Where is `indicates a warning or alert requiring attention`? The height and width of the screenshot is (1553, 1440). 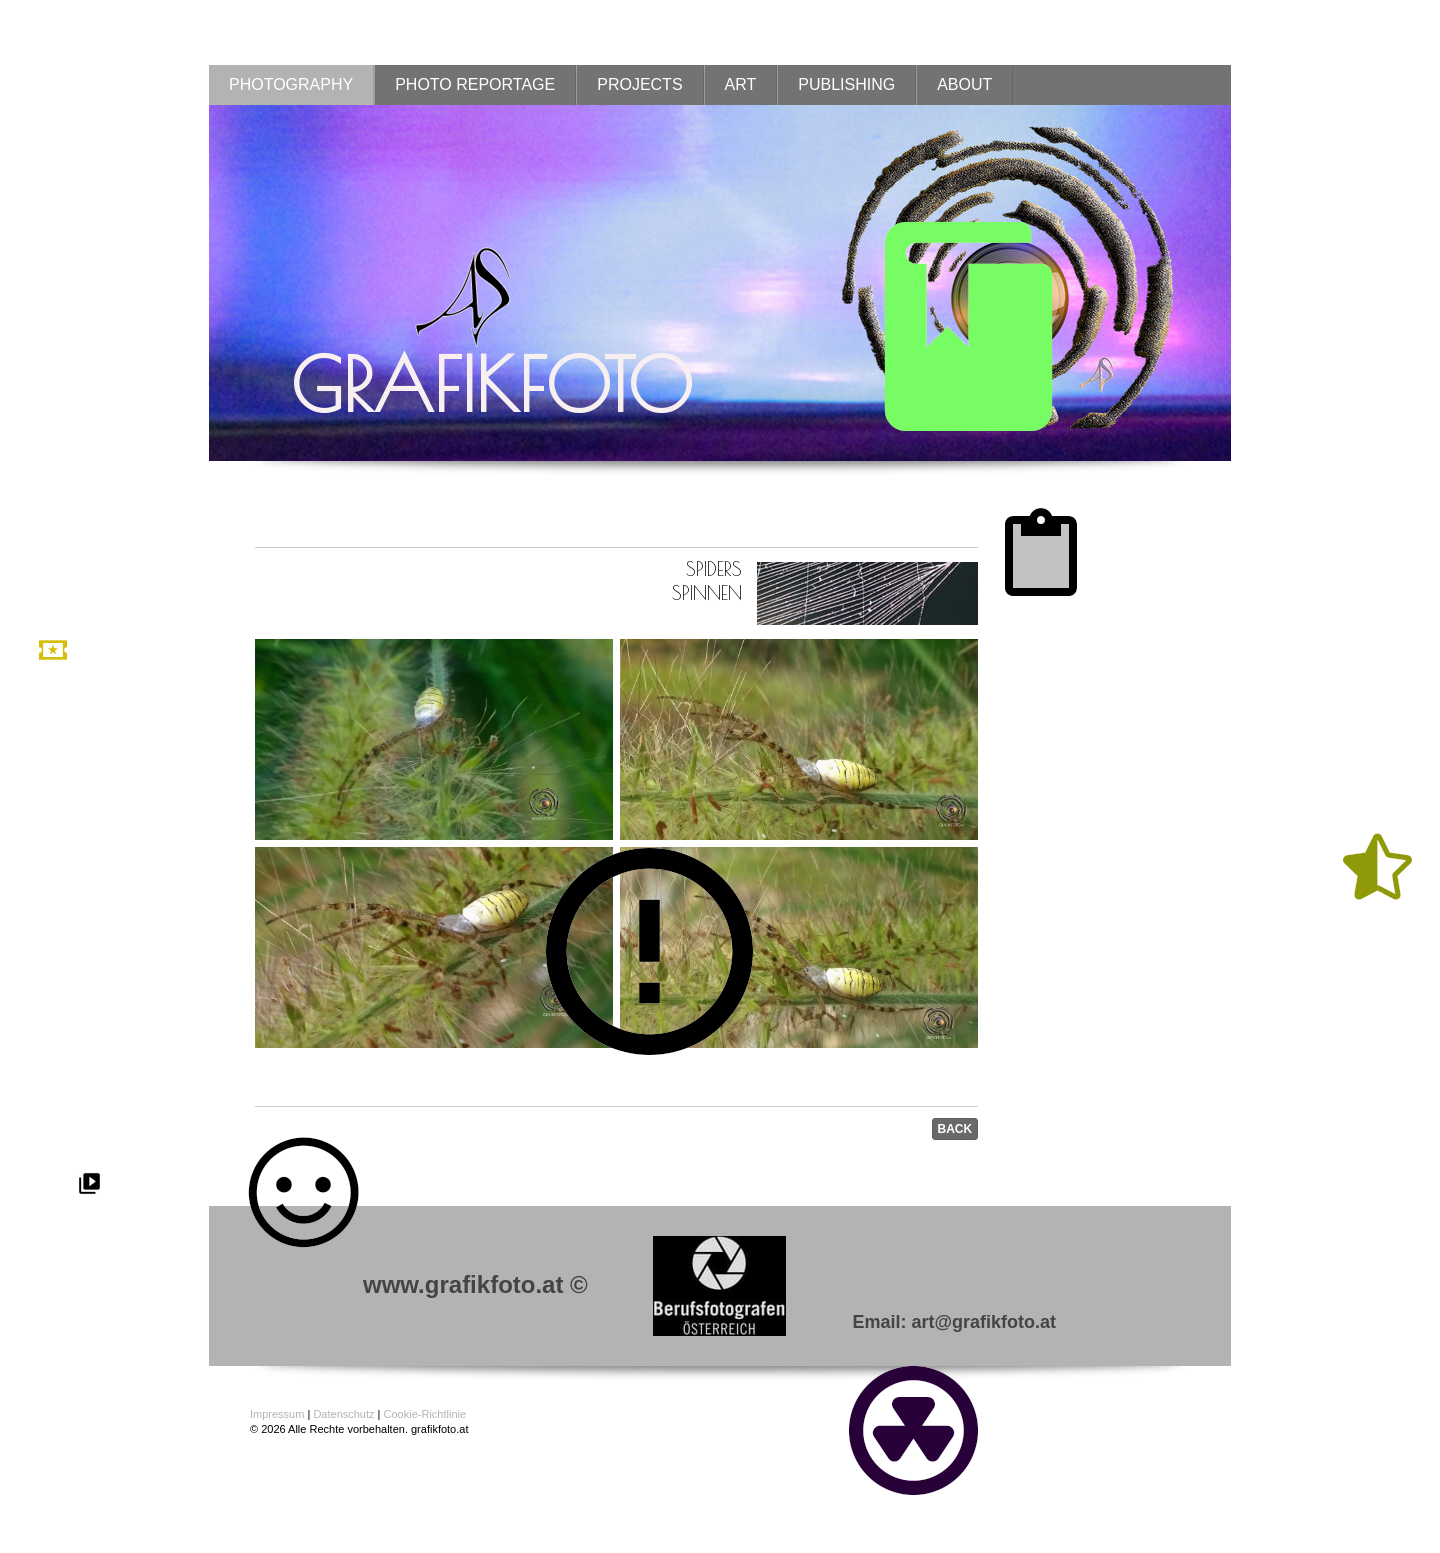 indicates a warning or alert requiring attention is located at coordinates (649, 951).